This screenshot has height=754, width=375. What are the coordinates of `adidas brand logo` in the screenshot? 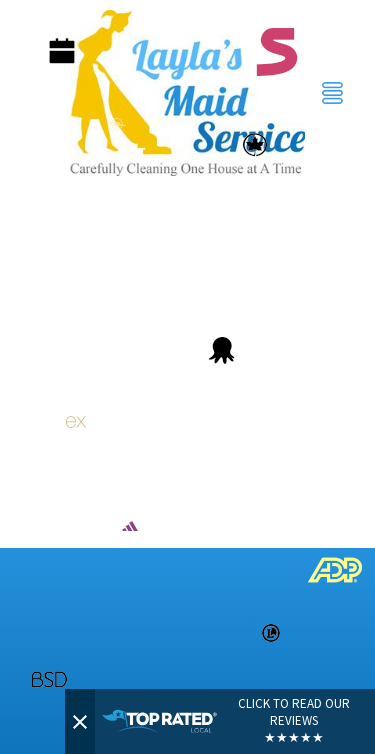 It's located at (130, 526).